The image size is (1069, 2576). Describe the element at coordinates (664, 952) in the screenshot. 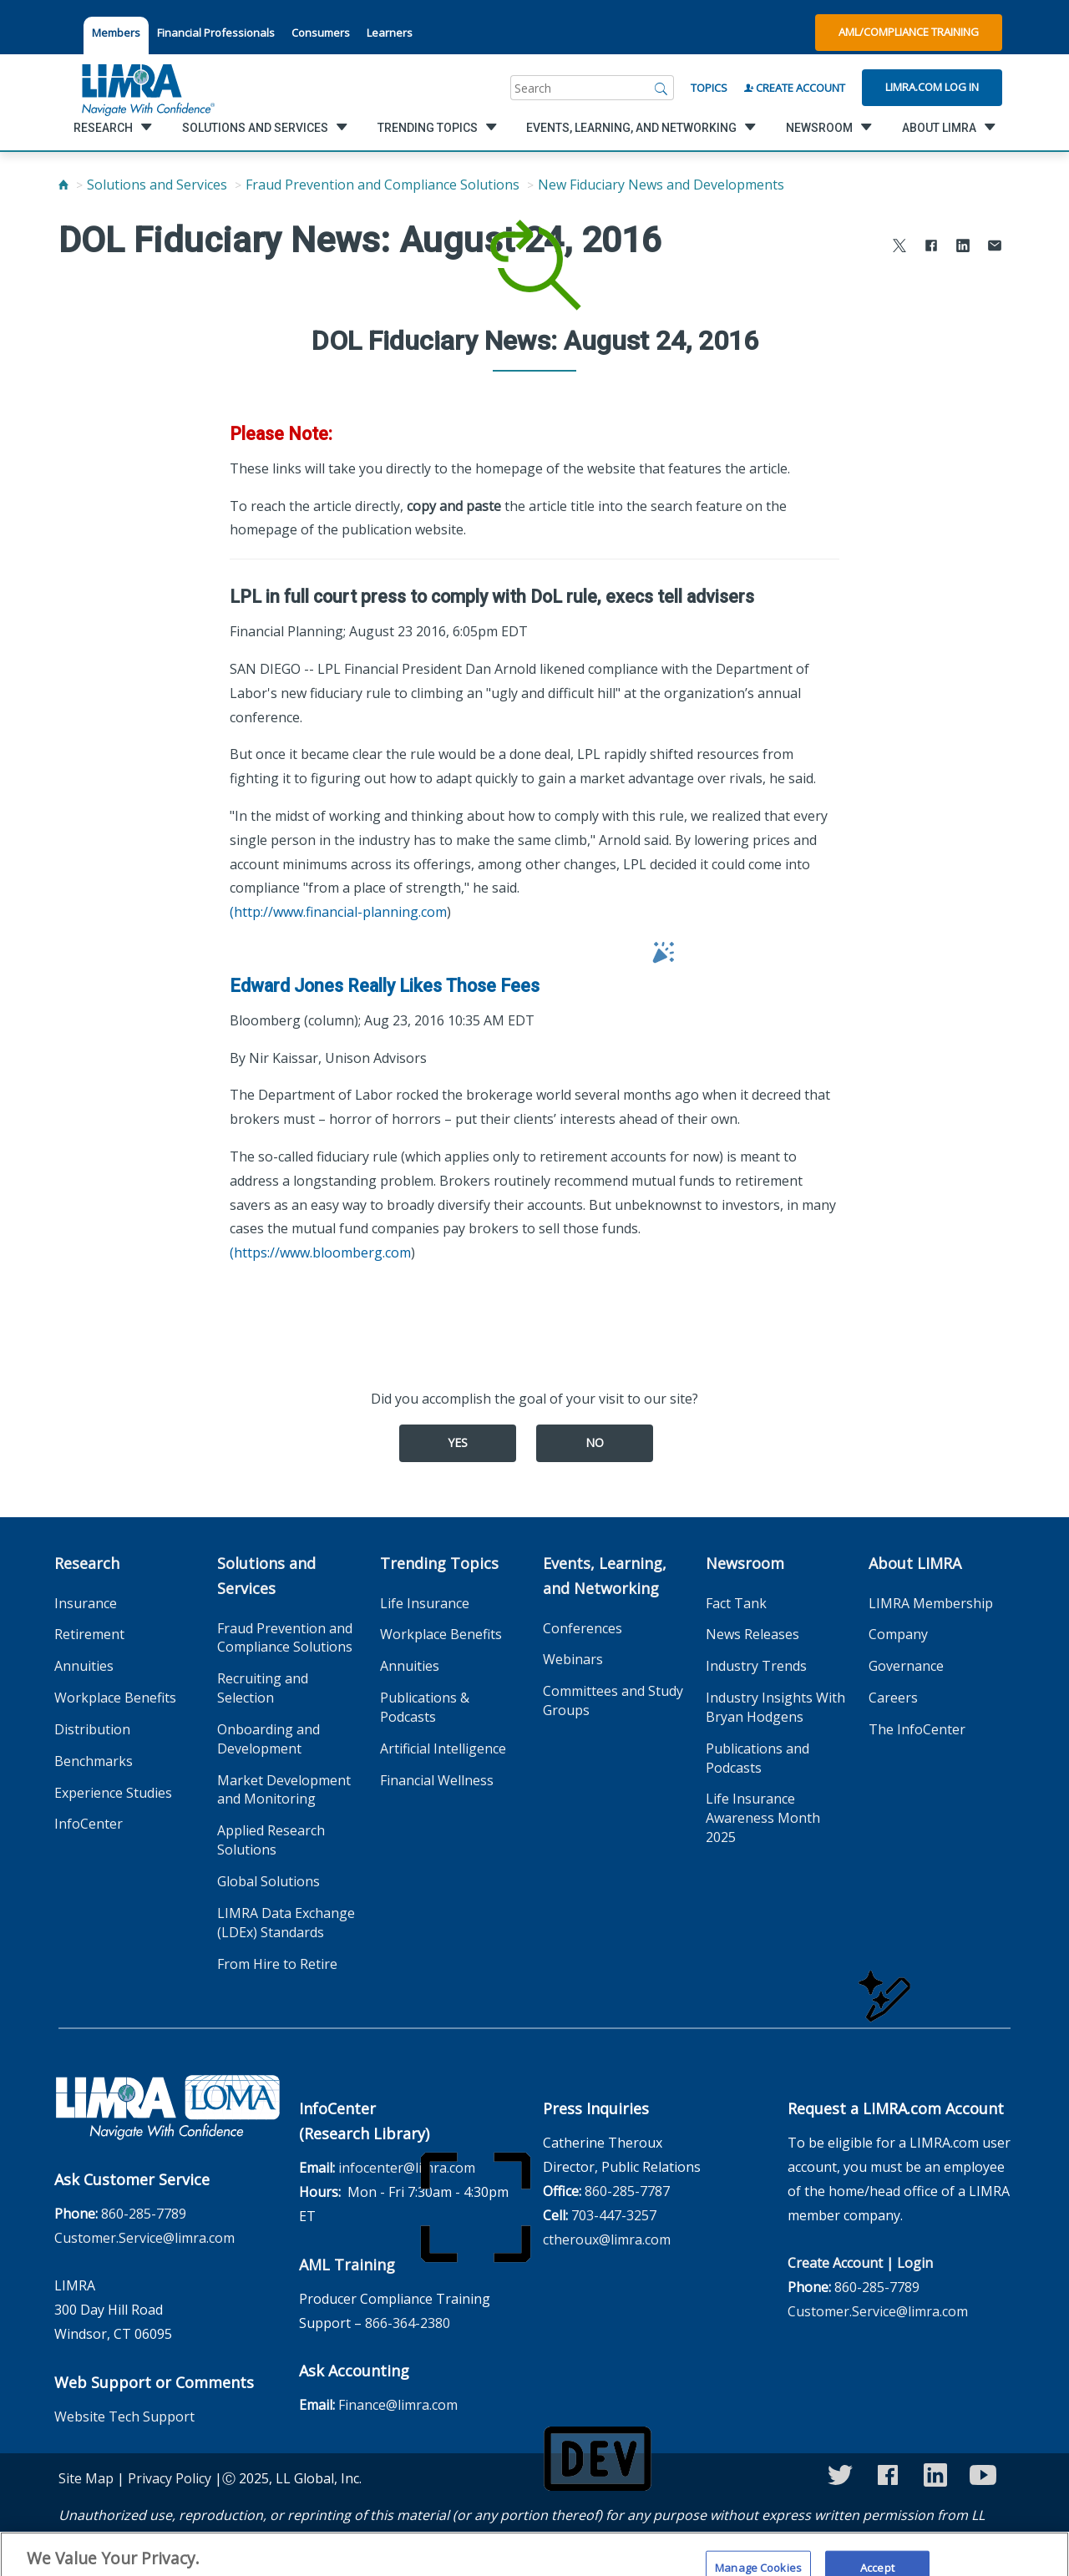

I see `celebration or success state indicator` at that location.